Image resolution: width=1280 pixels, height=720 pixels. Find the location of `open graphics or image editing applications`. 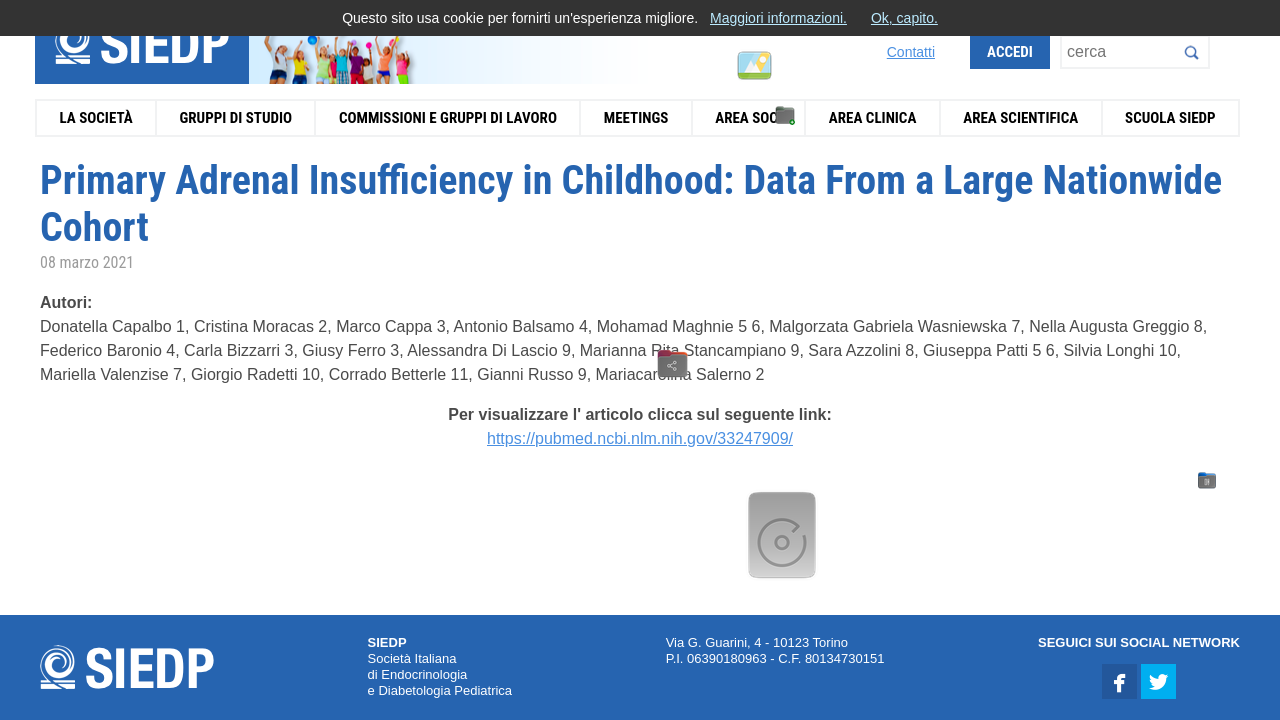

open graphics or image editing applications is located at coordinates (754, 65).